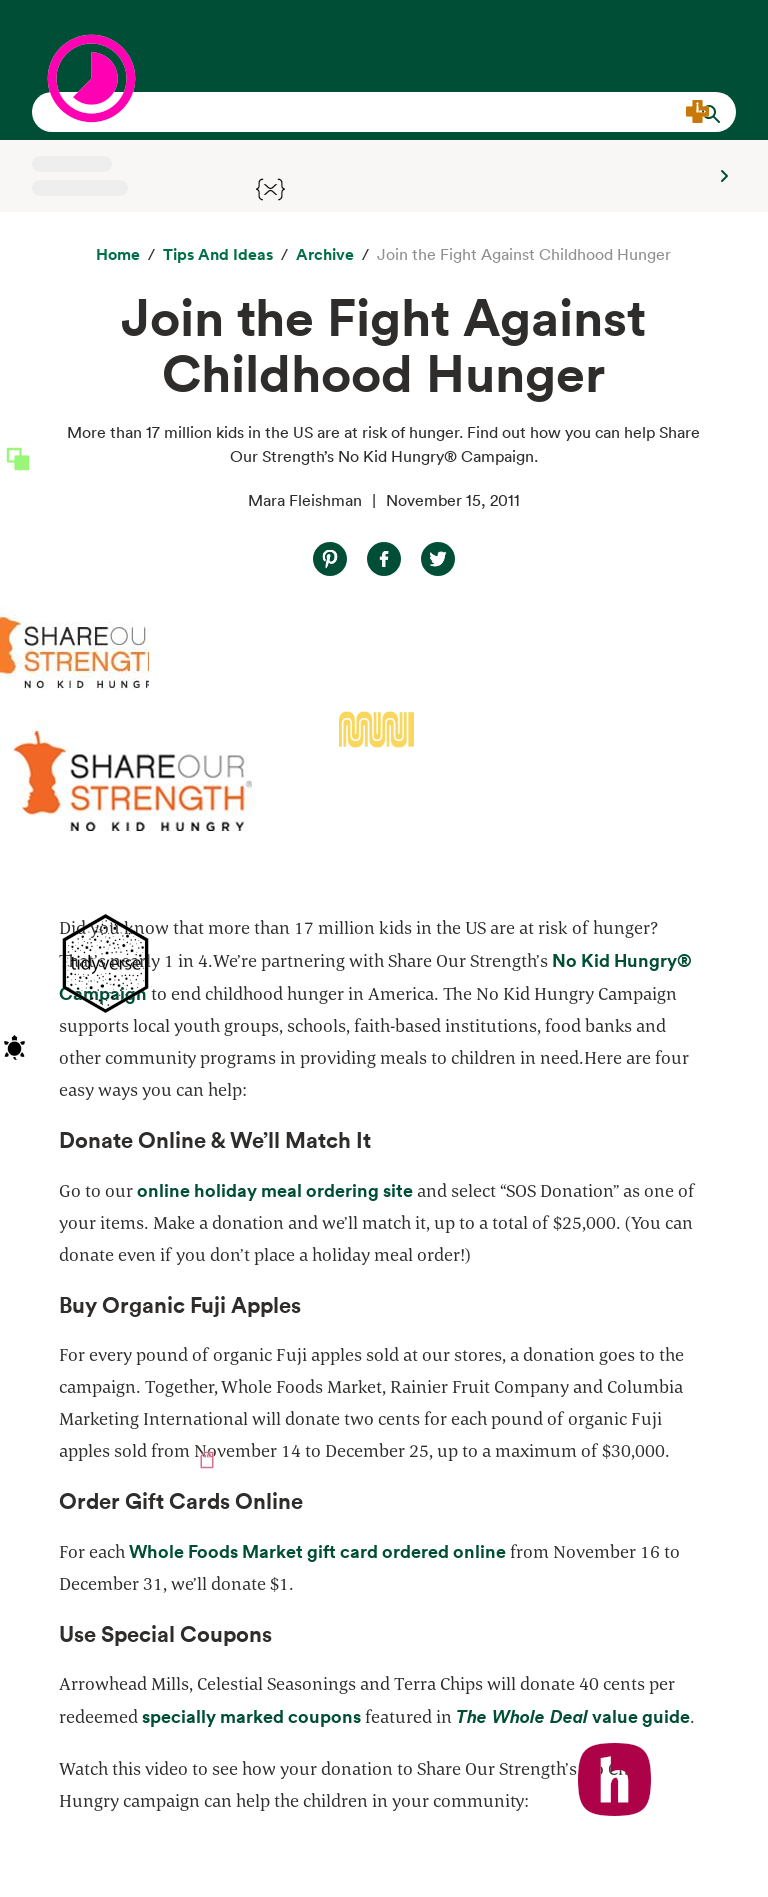 The width and height of the screenshot is (768, 1897). What do you see at coordinates (105, 963) in the screenshot?
I see `tidyverse logo - R data science package collection` at bounding box center [105, 963].